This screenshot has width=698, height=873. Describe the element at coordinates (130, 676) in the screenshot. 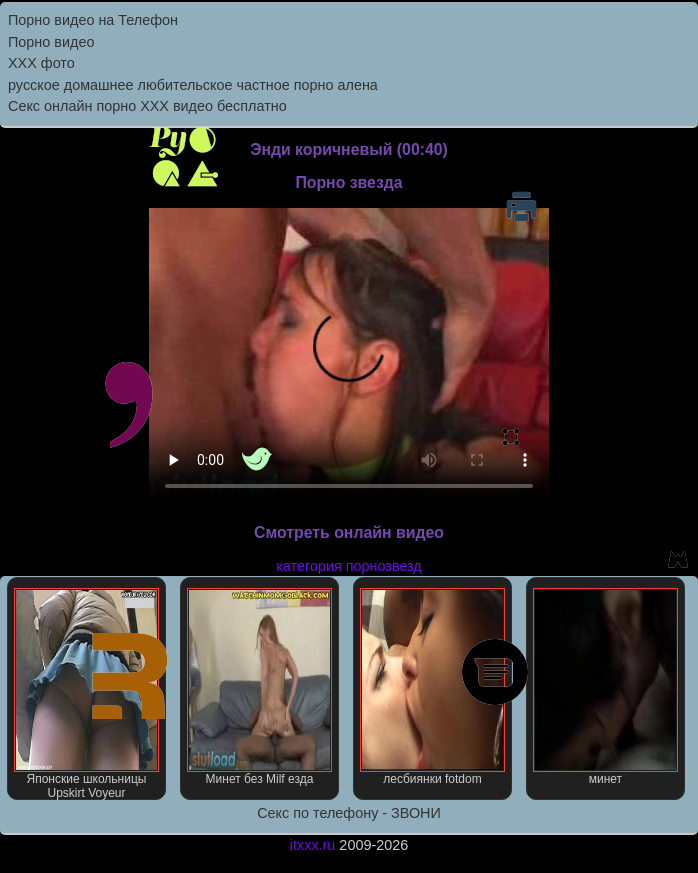

I see `remix framework logo` at that location.